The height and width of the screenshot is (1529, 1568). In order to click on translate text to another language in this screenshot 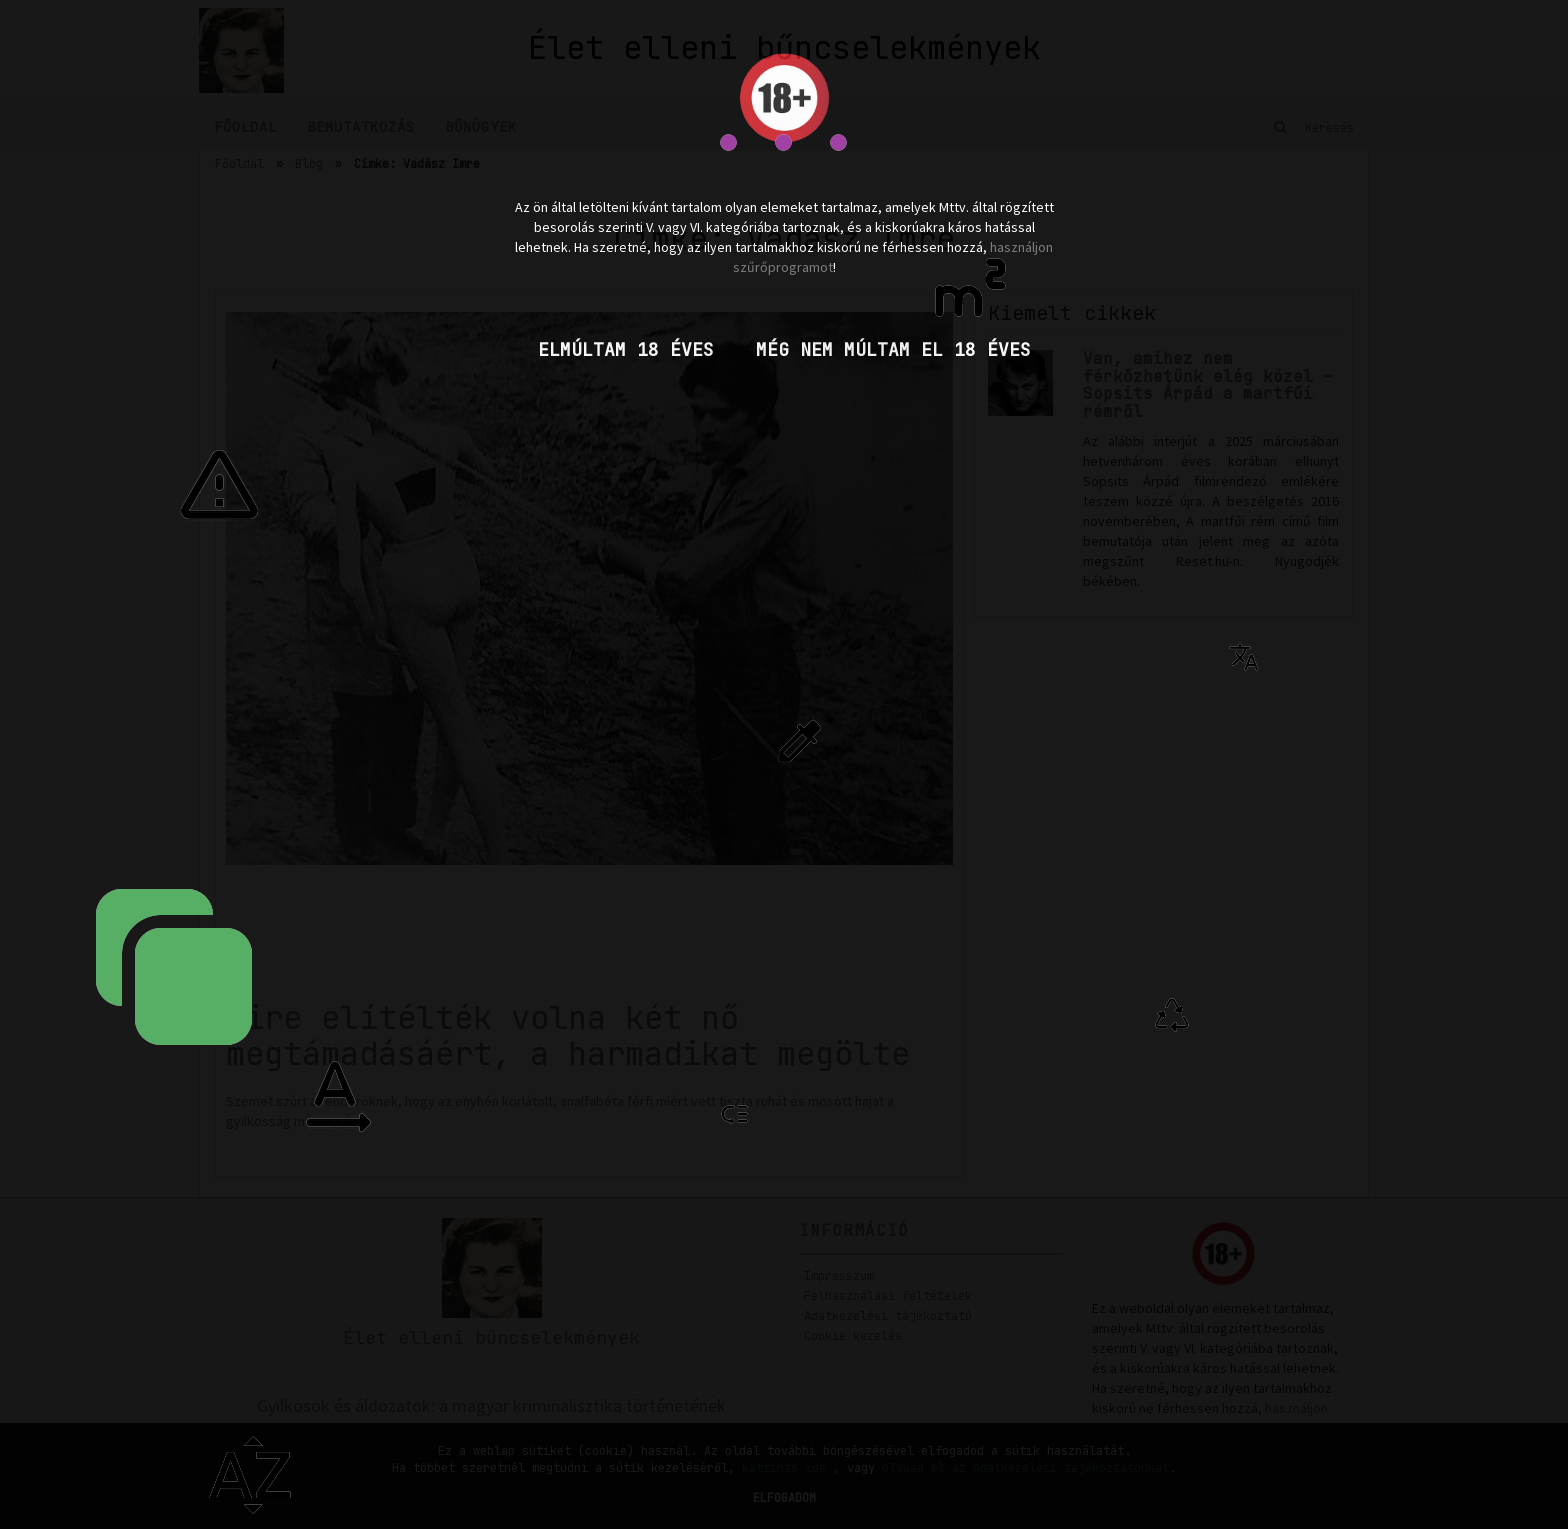, I will do `click(1244, 657)`.